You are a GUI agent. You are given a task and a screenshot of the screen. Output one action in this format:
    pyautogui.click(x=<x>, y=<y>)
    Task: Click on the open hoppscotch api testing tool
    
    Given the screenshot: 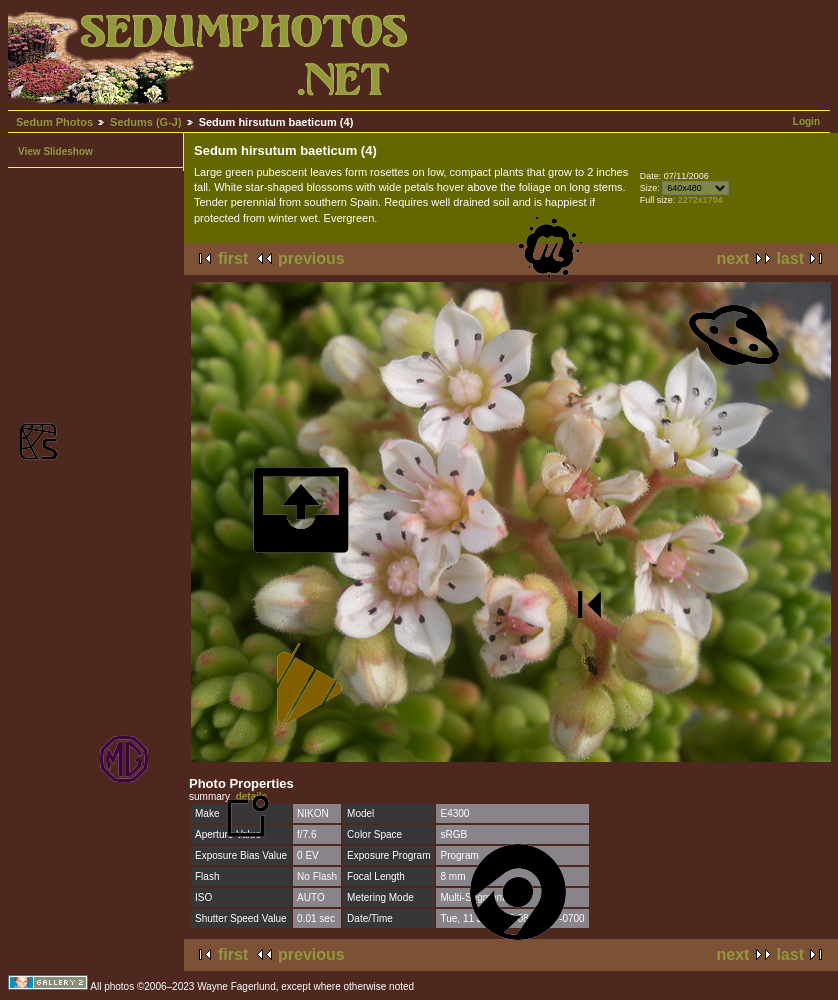 What is the action you would take?
    pyautogui.click(x=734, y=335)
    